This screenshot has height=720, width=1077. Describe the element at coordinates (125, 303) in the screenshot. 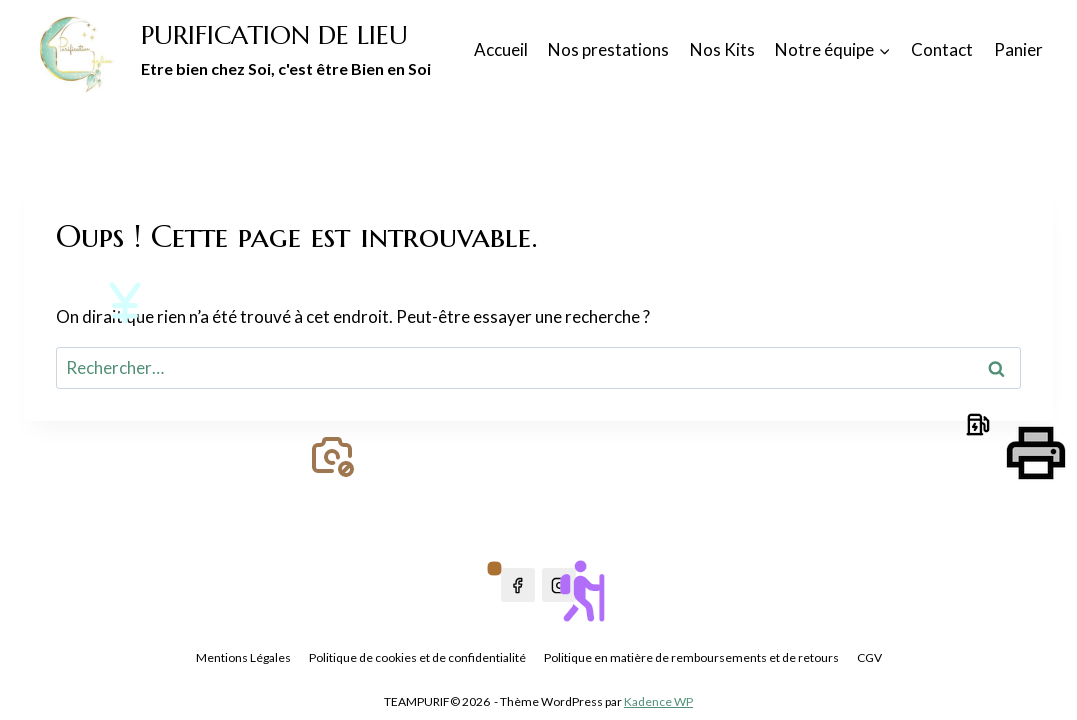

I see `select Japanese yen as currency` at that location.